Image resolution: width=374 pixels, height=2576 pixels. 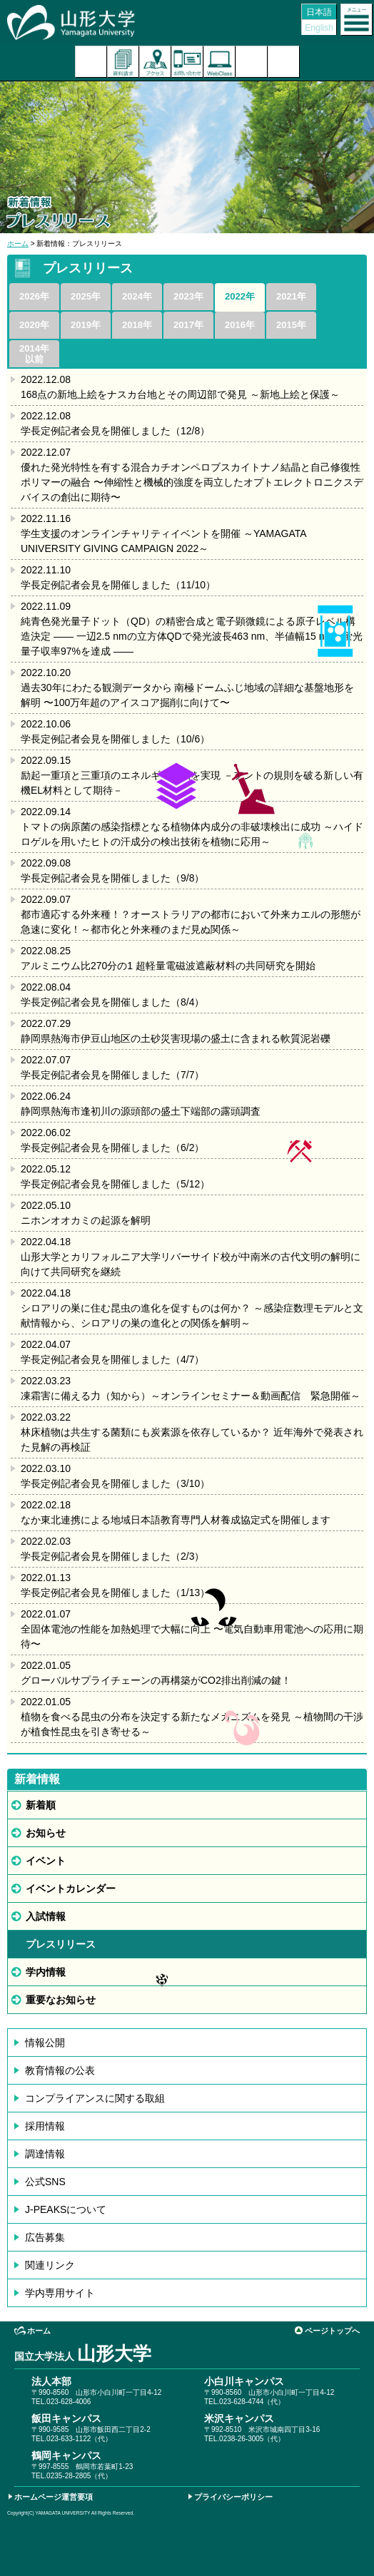 I want to click on indicates heartburn or acid reflux symptom, so click(x=161, y=1980).